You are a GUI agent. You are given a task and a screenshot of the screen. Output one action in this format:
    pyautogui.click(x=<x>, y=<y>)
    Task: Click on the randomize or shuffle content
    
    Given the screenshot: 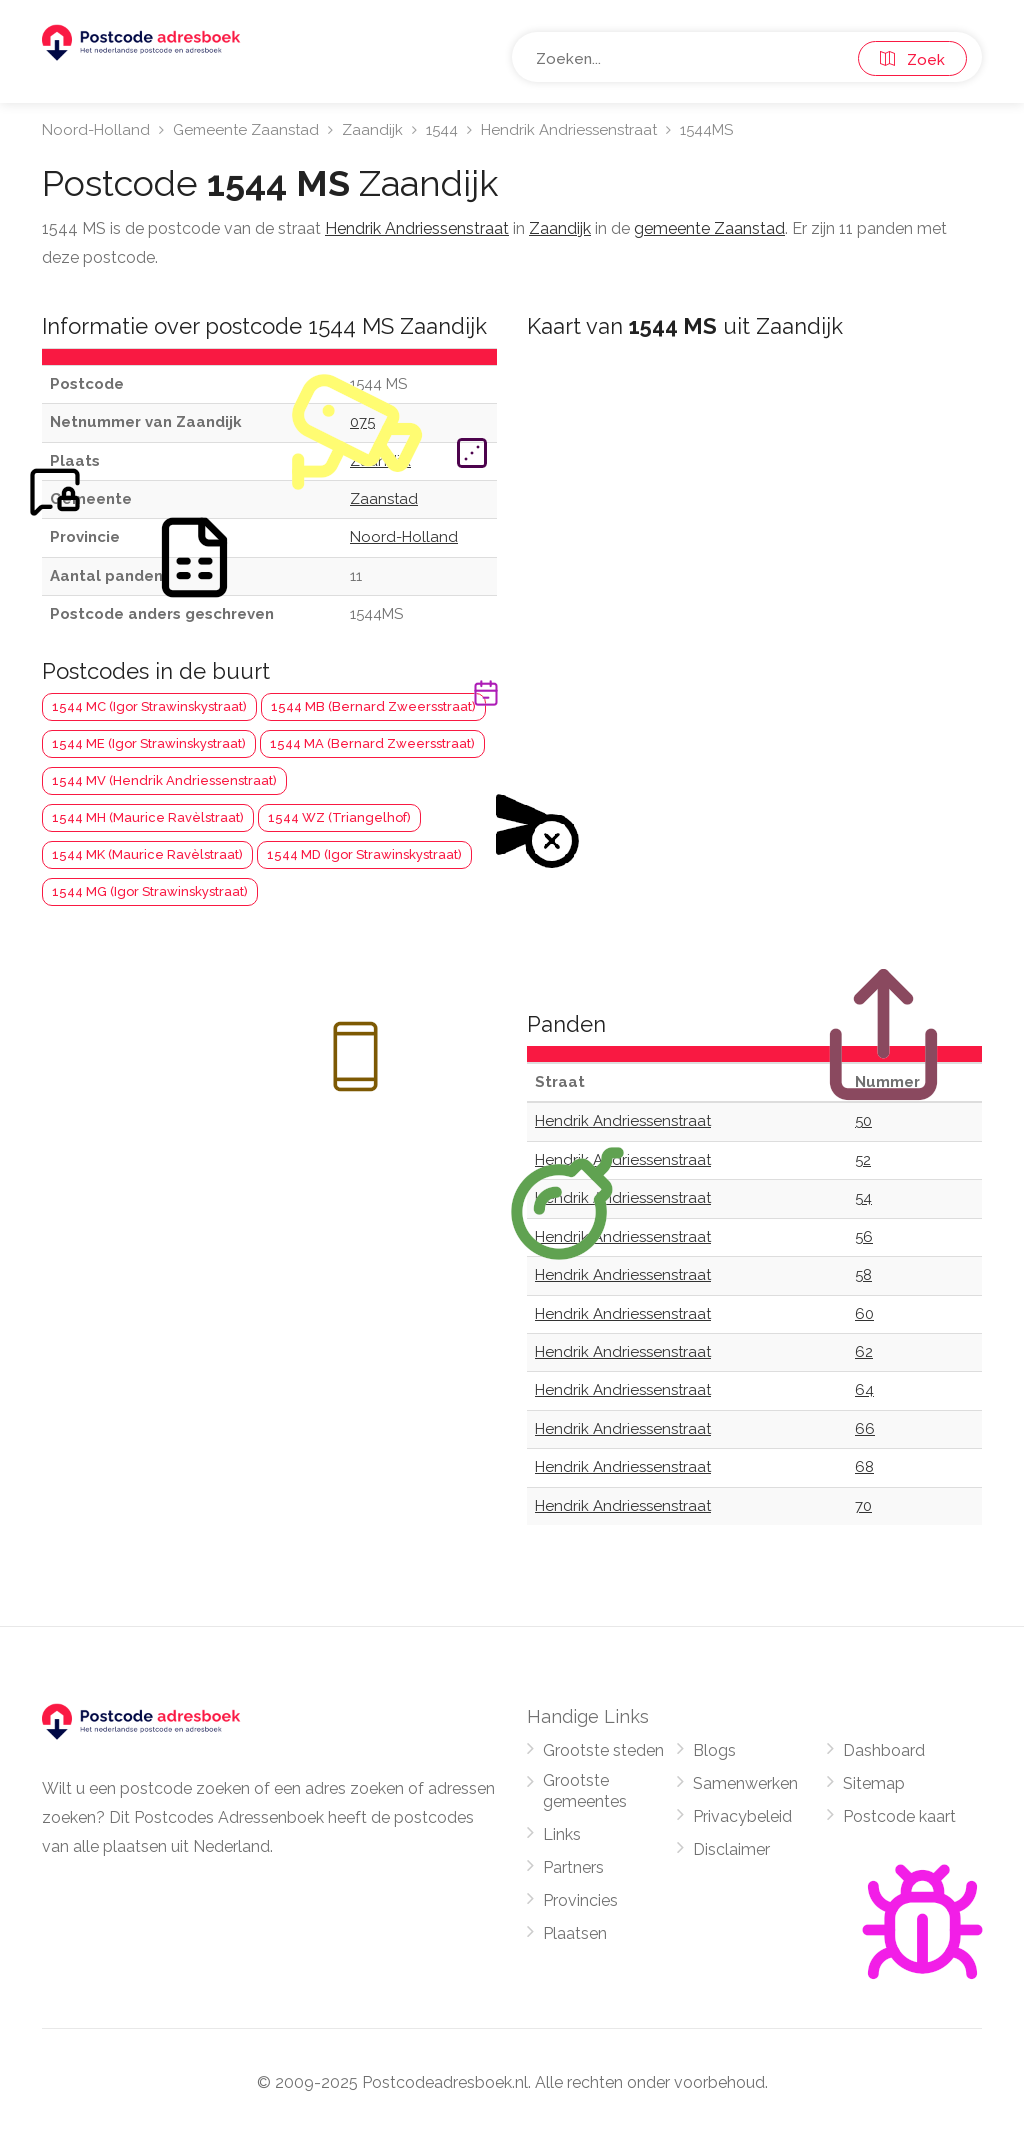 What is the action you would take?
    pyautogui.click(x=472, y=453)
    